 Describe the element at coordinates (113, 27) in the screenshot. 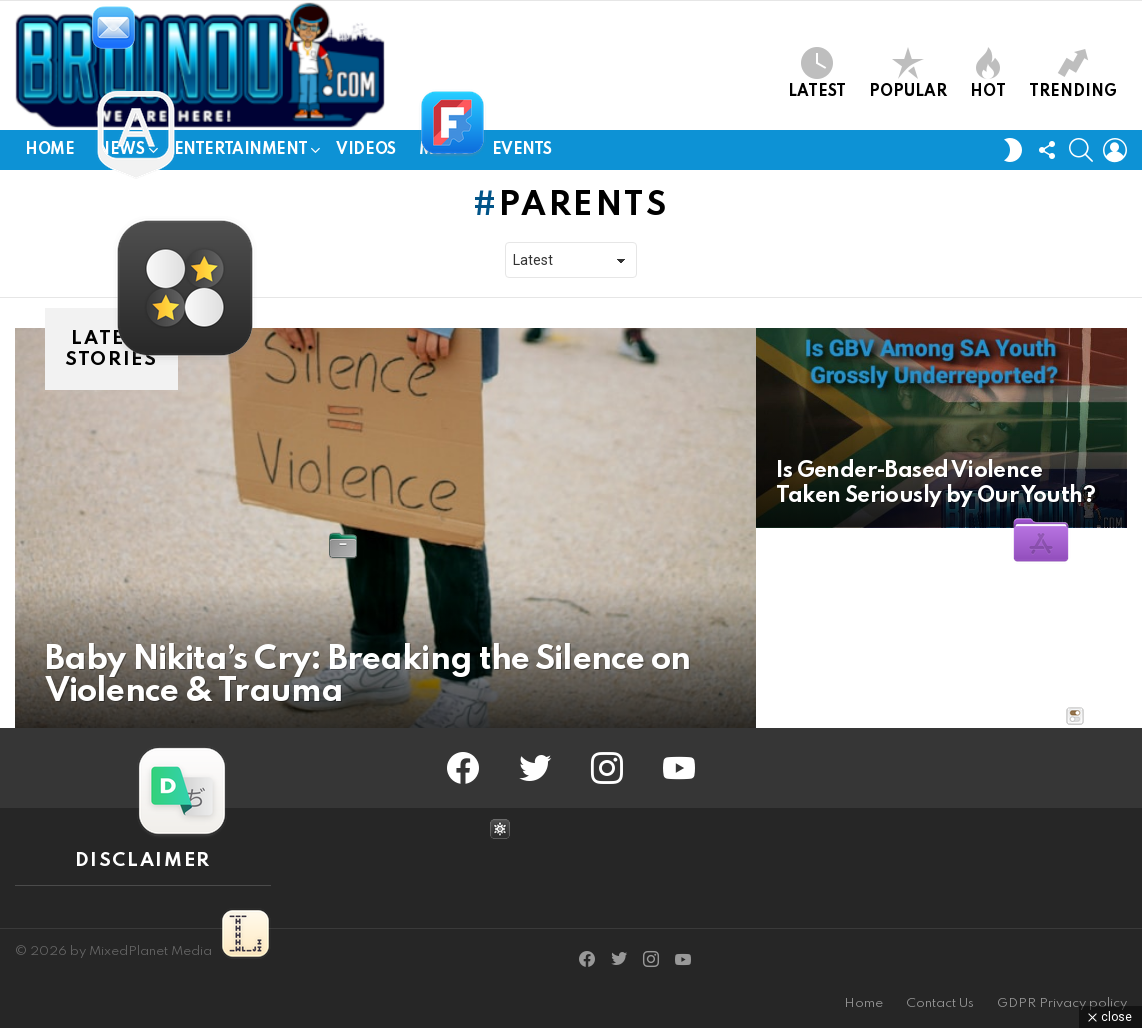

I see `open the Mail app` at that location.